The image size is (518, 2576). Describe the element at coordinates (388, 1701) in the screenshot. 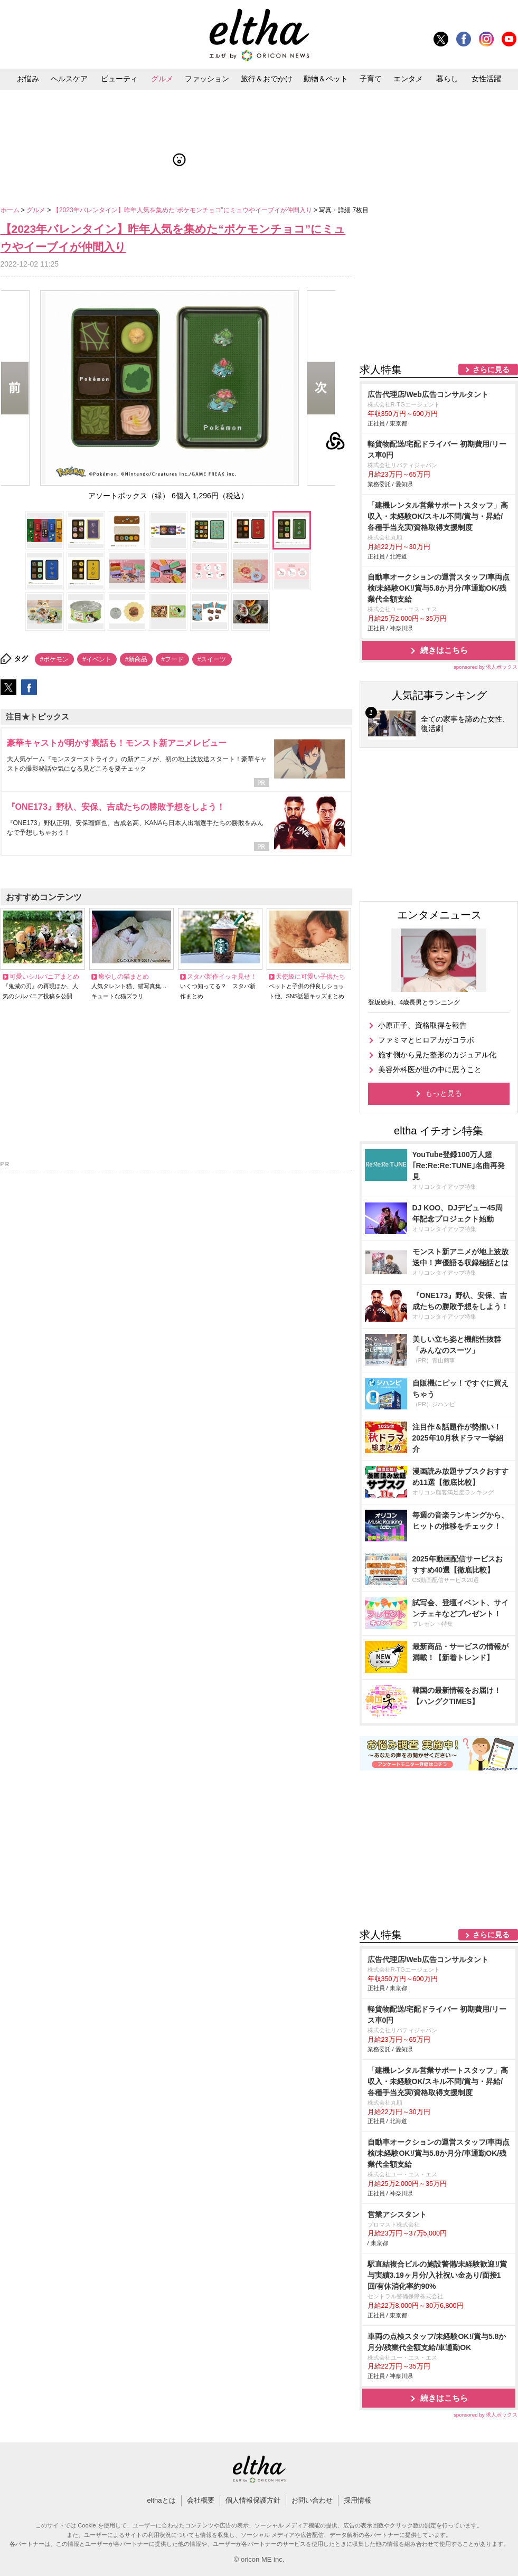

I see `access throwing or toss-related activities` at that location.